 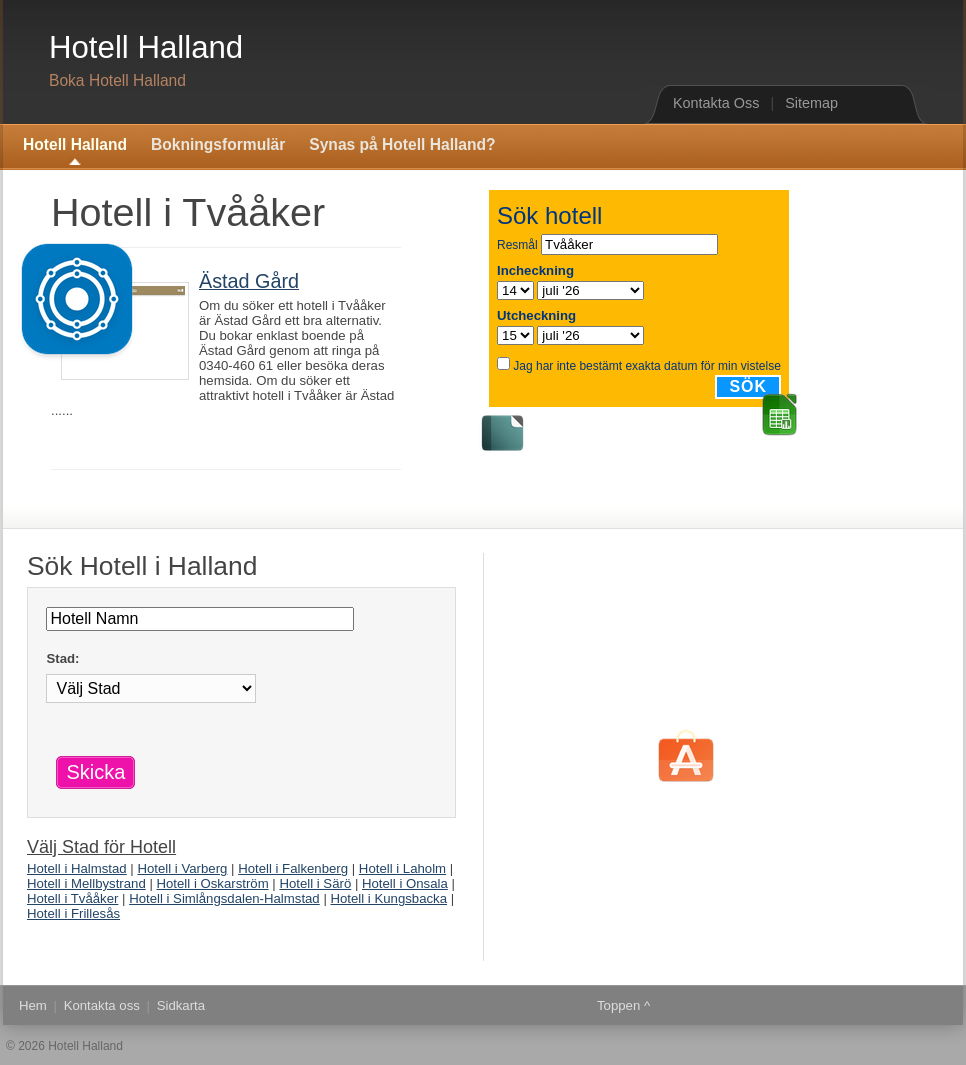 I want to click on open LibreOffice Calc spreadsheet application, so click(x=779, y=414).